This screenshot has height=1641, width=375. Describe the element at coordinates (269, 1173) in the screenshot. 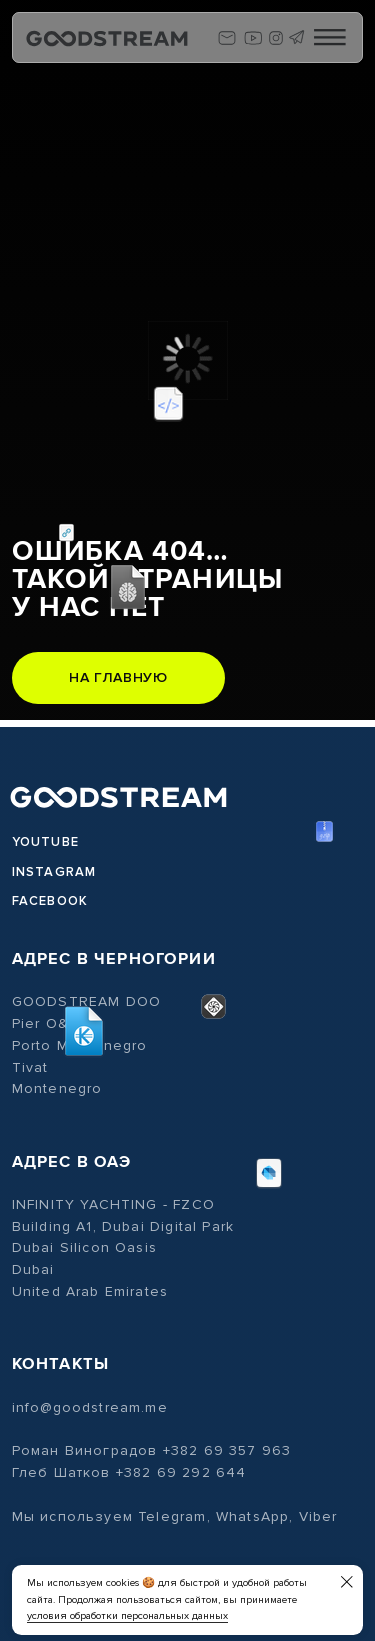

I see `dart programming language source file` at that location.